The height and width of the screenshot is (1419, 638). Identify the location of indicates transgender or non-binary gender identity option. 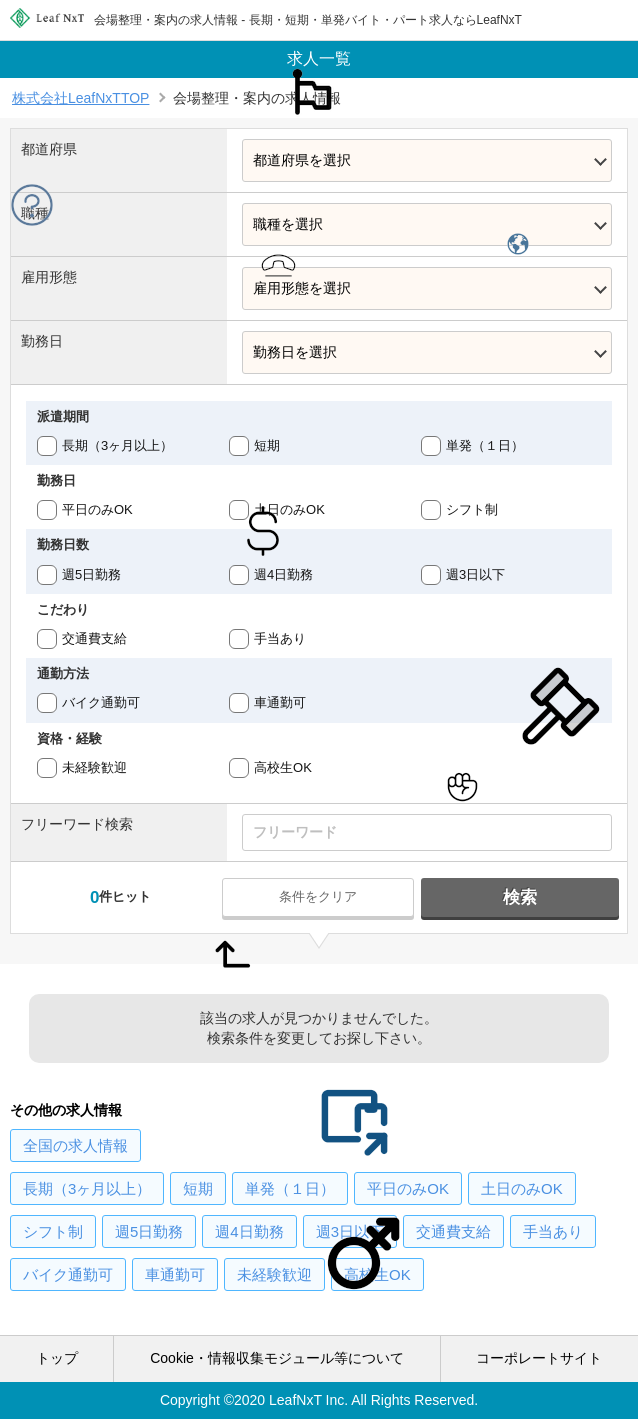
(365, 1252).